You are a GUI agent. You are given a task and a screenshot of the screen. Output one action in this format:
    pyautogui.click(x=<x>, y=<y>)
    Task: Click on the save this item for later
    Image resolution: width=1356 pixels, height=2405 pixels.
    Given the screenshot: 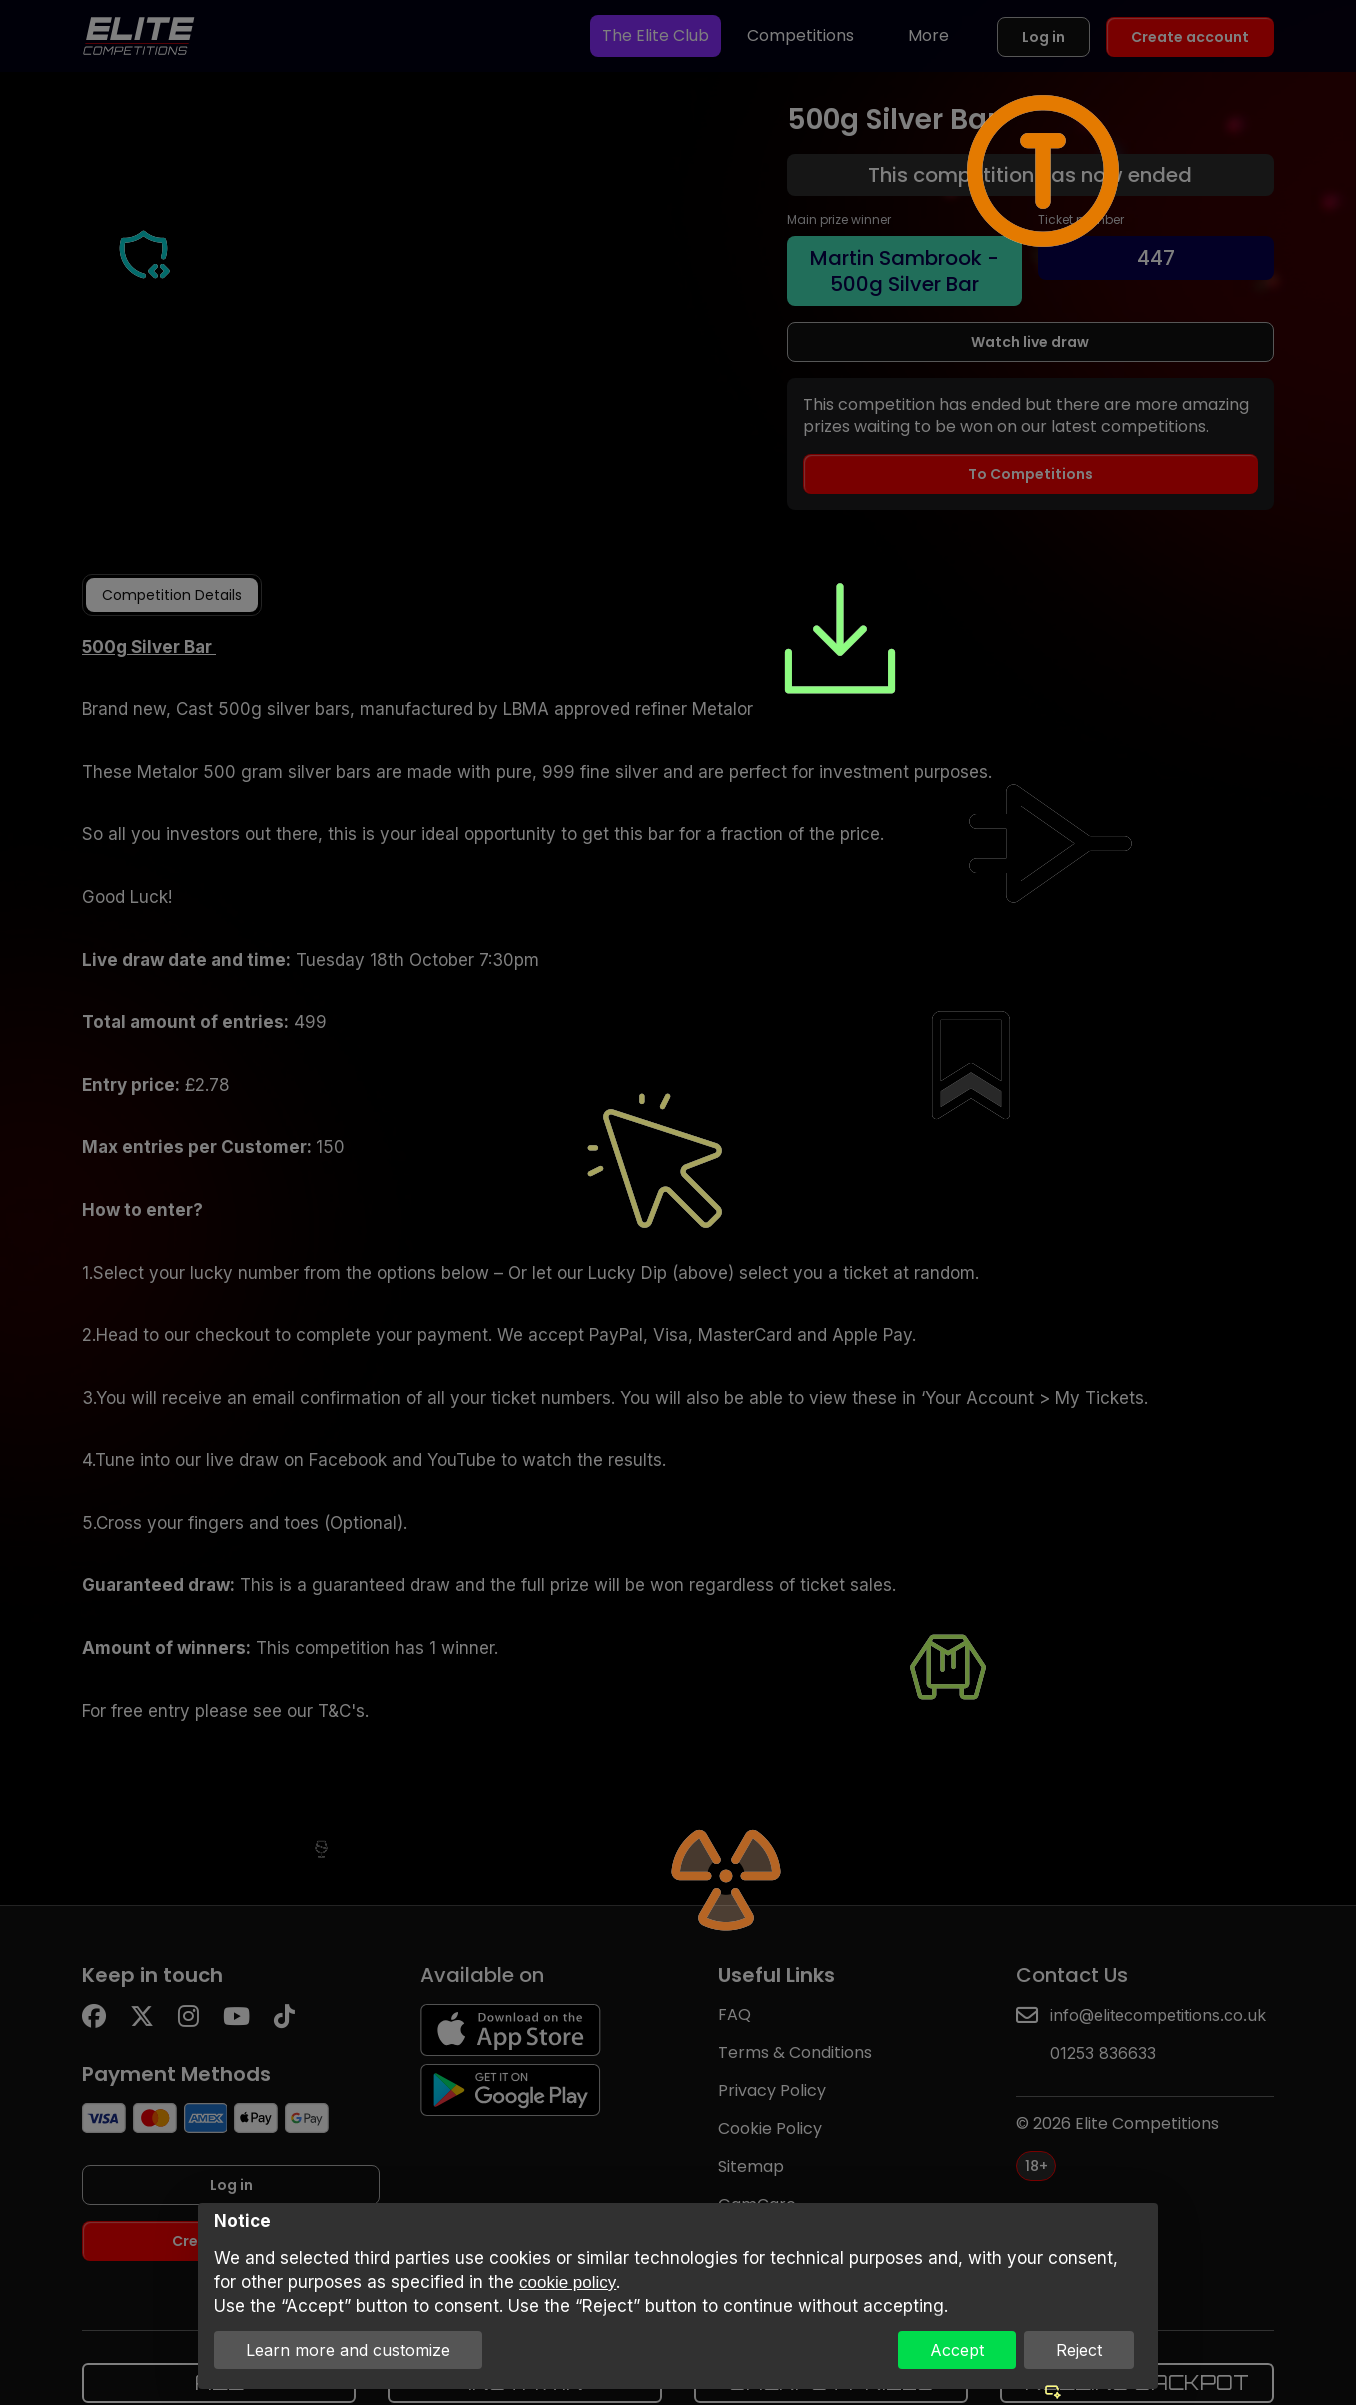 What is the action you would take?
    pyautogui.click(x=971, y=1063)
    